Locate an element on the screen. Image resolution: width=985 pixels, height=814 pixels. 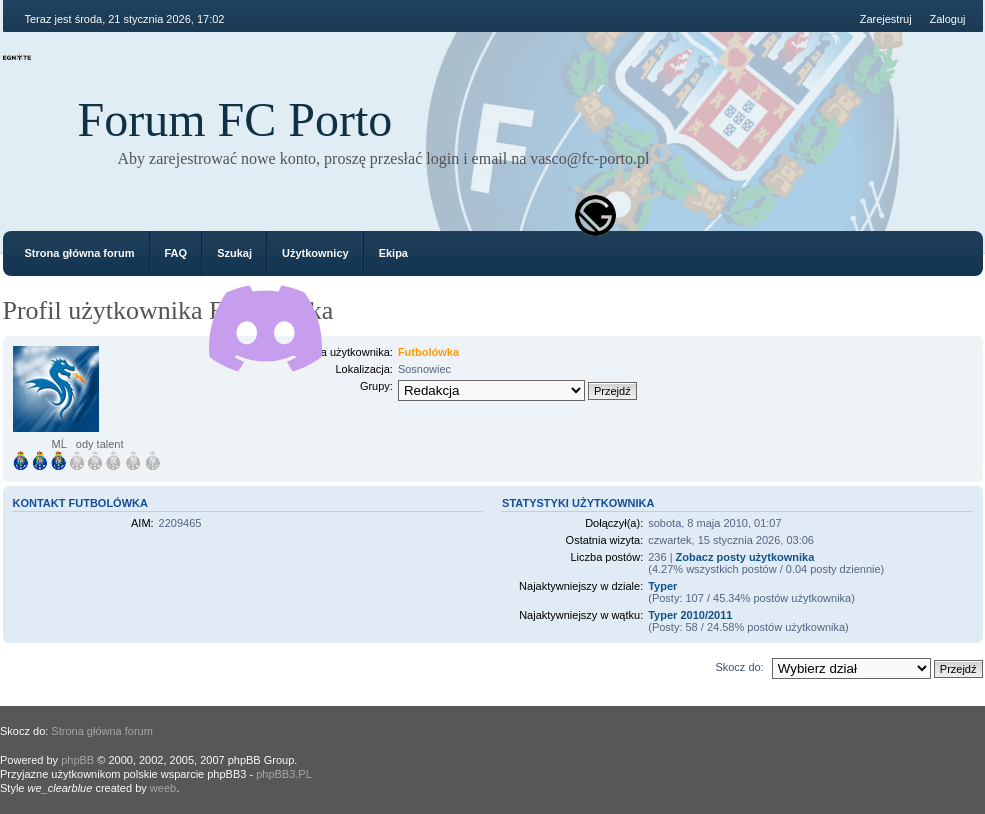
open Discord app is located at coordinates (265, 328).